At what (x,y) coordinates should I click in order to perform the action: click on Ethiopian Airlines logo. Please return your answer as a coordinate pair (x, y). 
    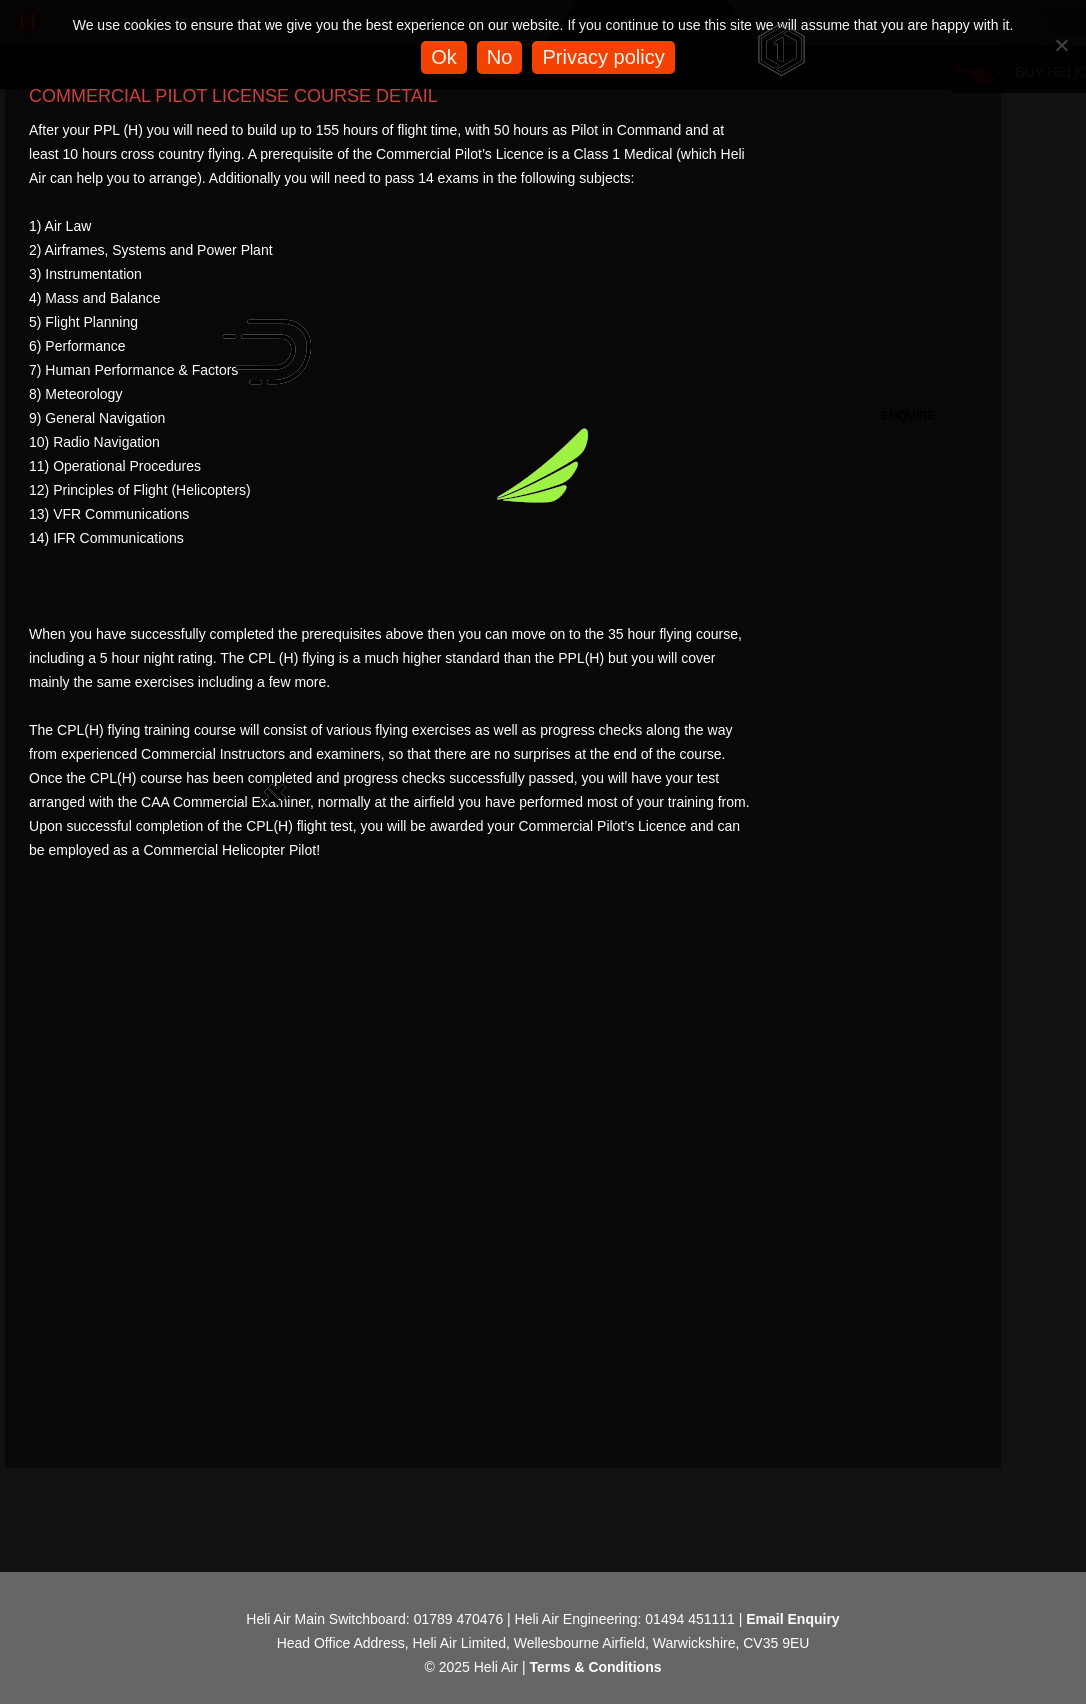
    Looking at the image, I should click on (542, 465).